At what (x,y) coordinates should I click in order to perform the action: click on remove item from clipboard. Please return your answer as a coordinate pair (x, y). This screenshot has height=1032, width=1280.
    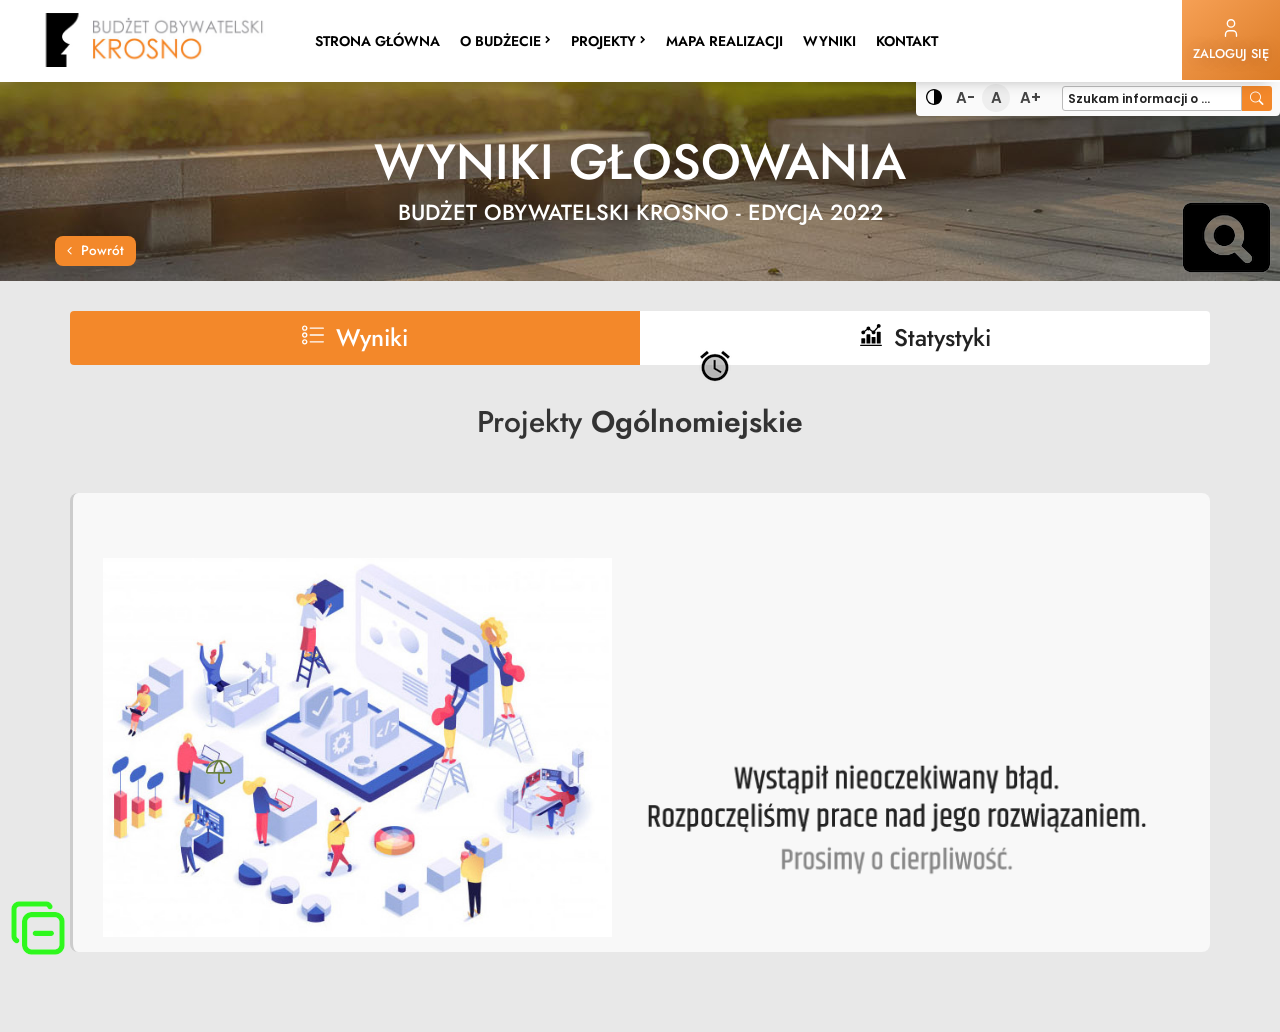
    Looking at the image, I should click on (38, 928).